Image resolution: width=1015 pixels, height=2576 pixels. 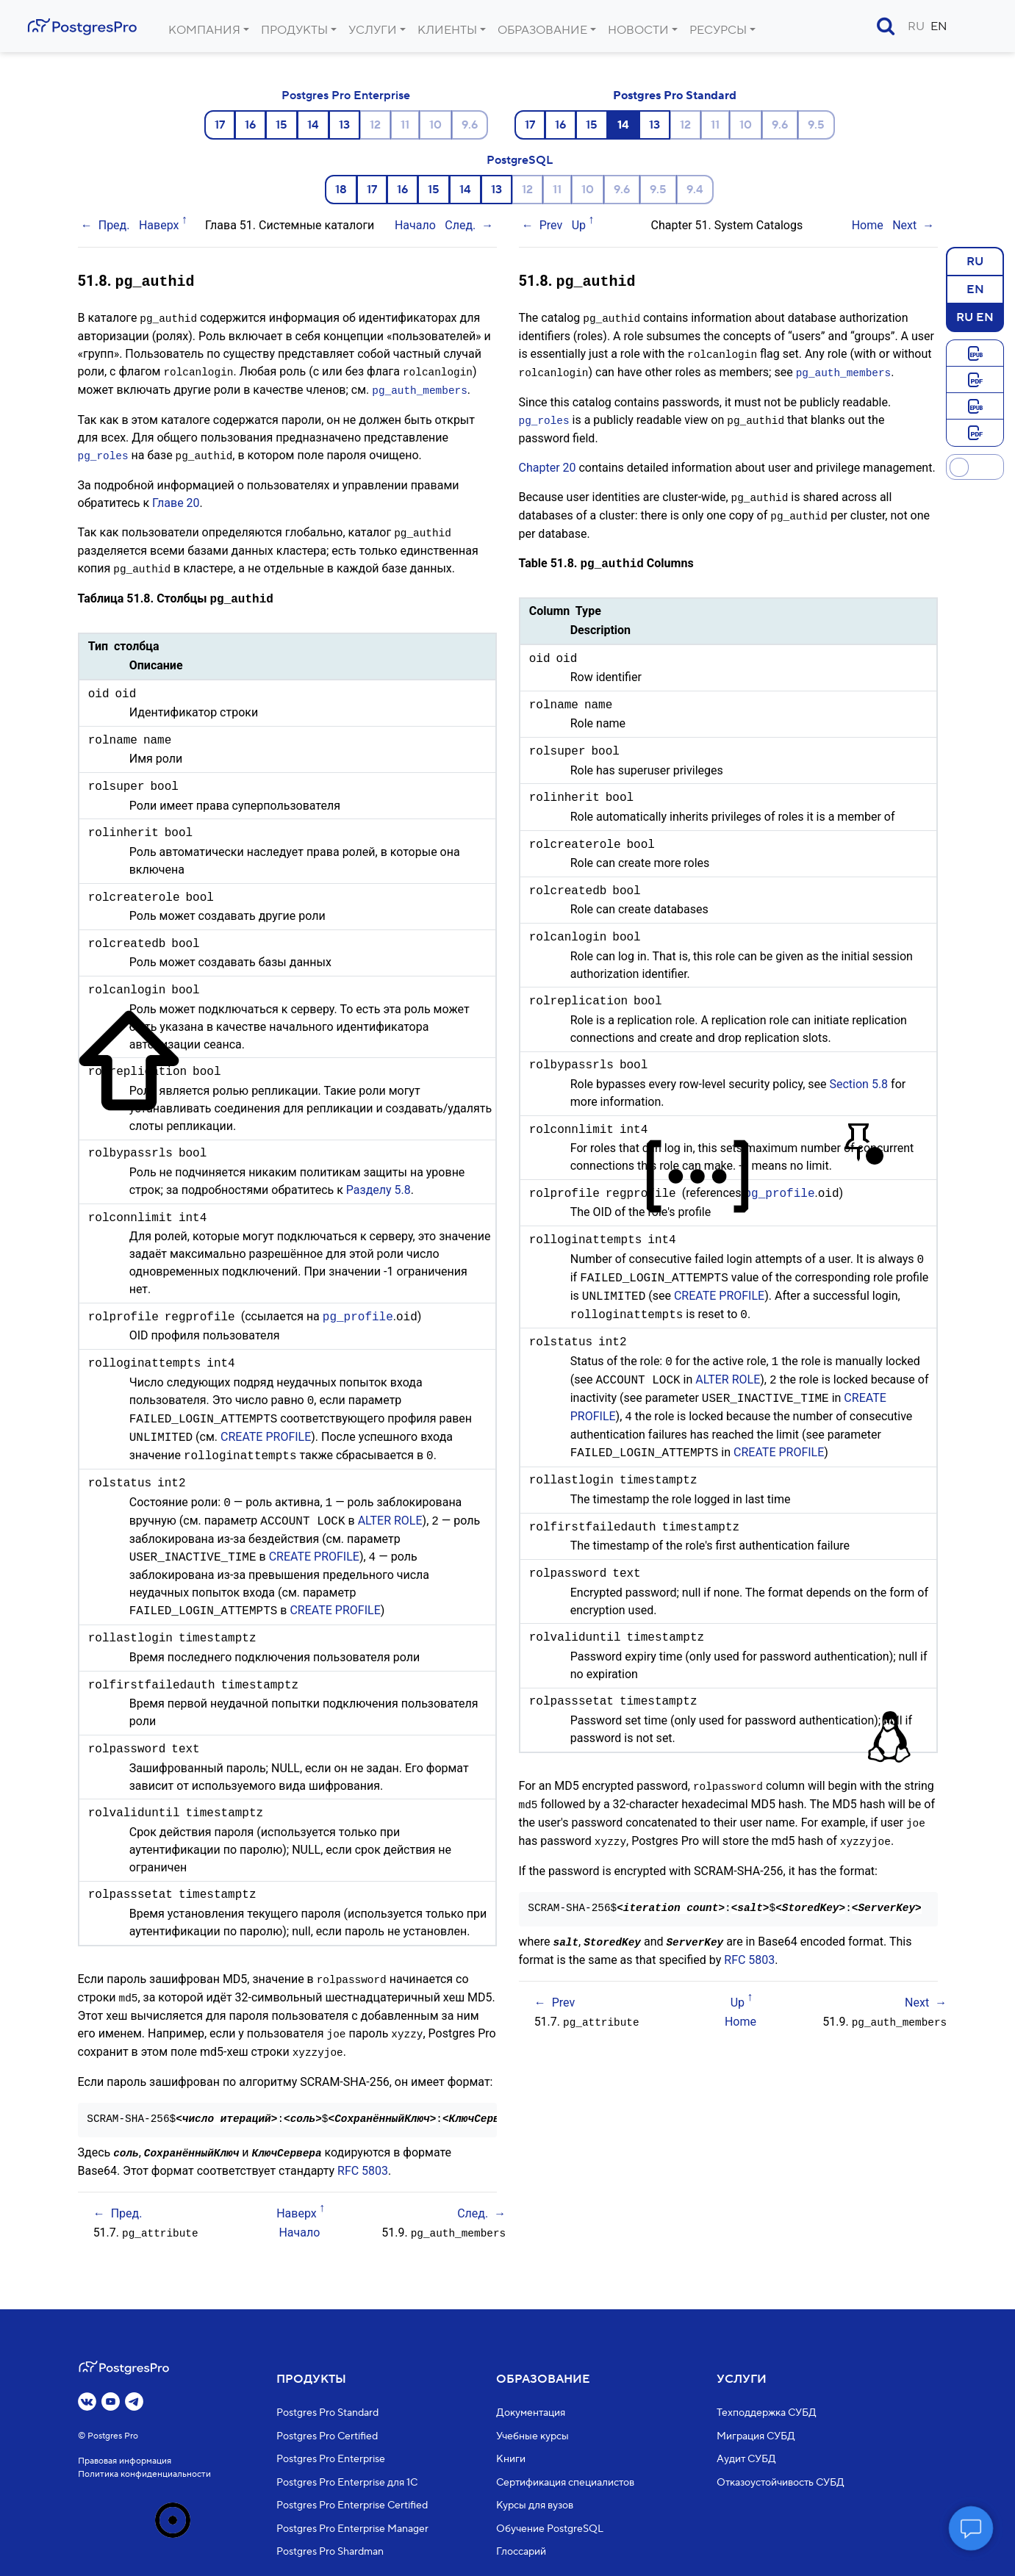 What do you see at coordinates (697, 1176) in the screenshot?
I see `wrap selected code with a snippet or block` at bounding box center [697, 1176].